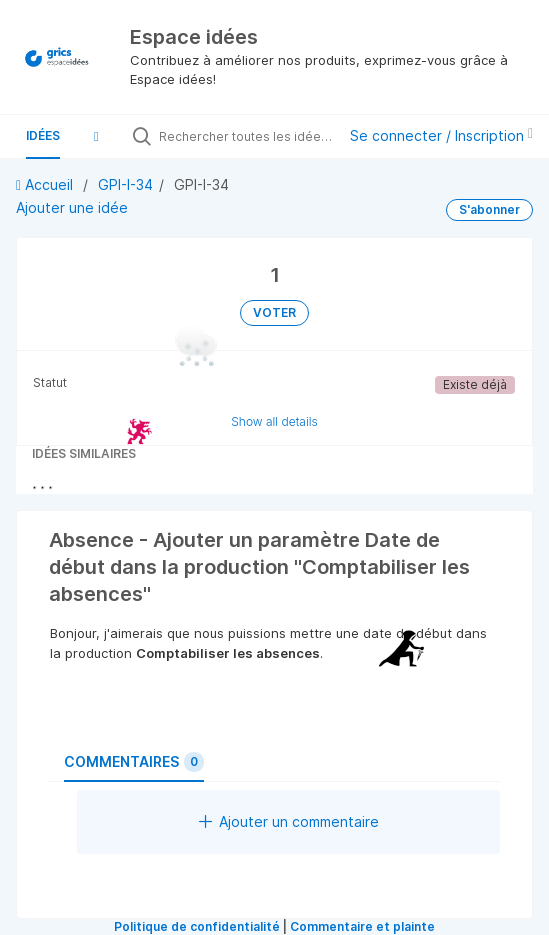 The image size is (549, 935). I want to click on select werewolf character or role, so click(139, 431).